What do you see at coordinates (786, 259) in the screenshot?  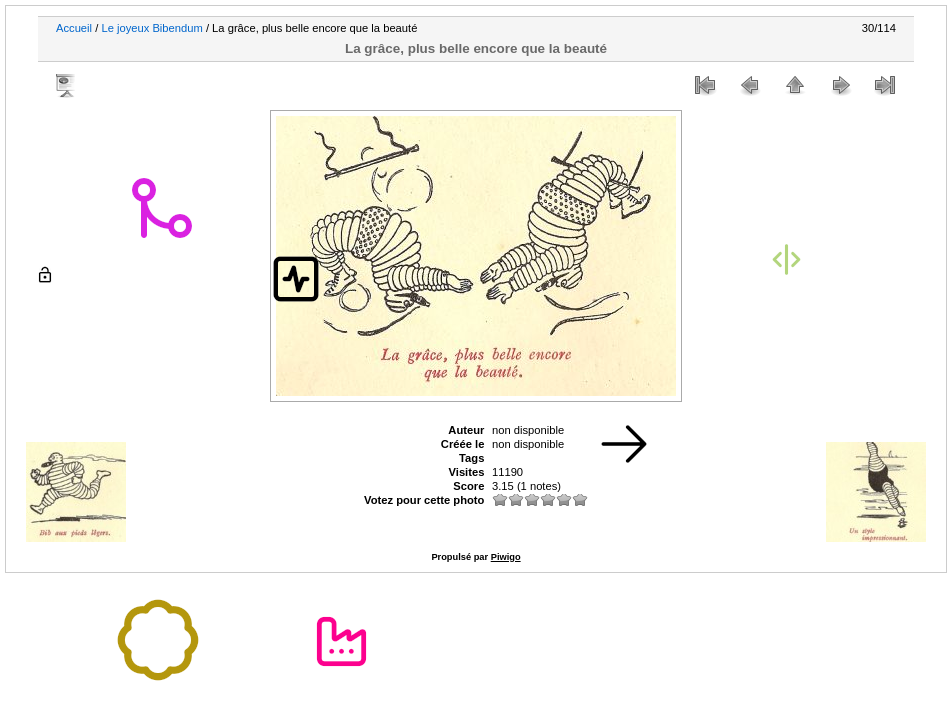 I see `drag to resize adjacent panels horizontally` at bounding box center [786, 259].